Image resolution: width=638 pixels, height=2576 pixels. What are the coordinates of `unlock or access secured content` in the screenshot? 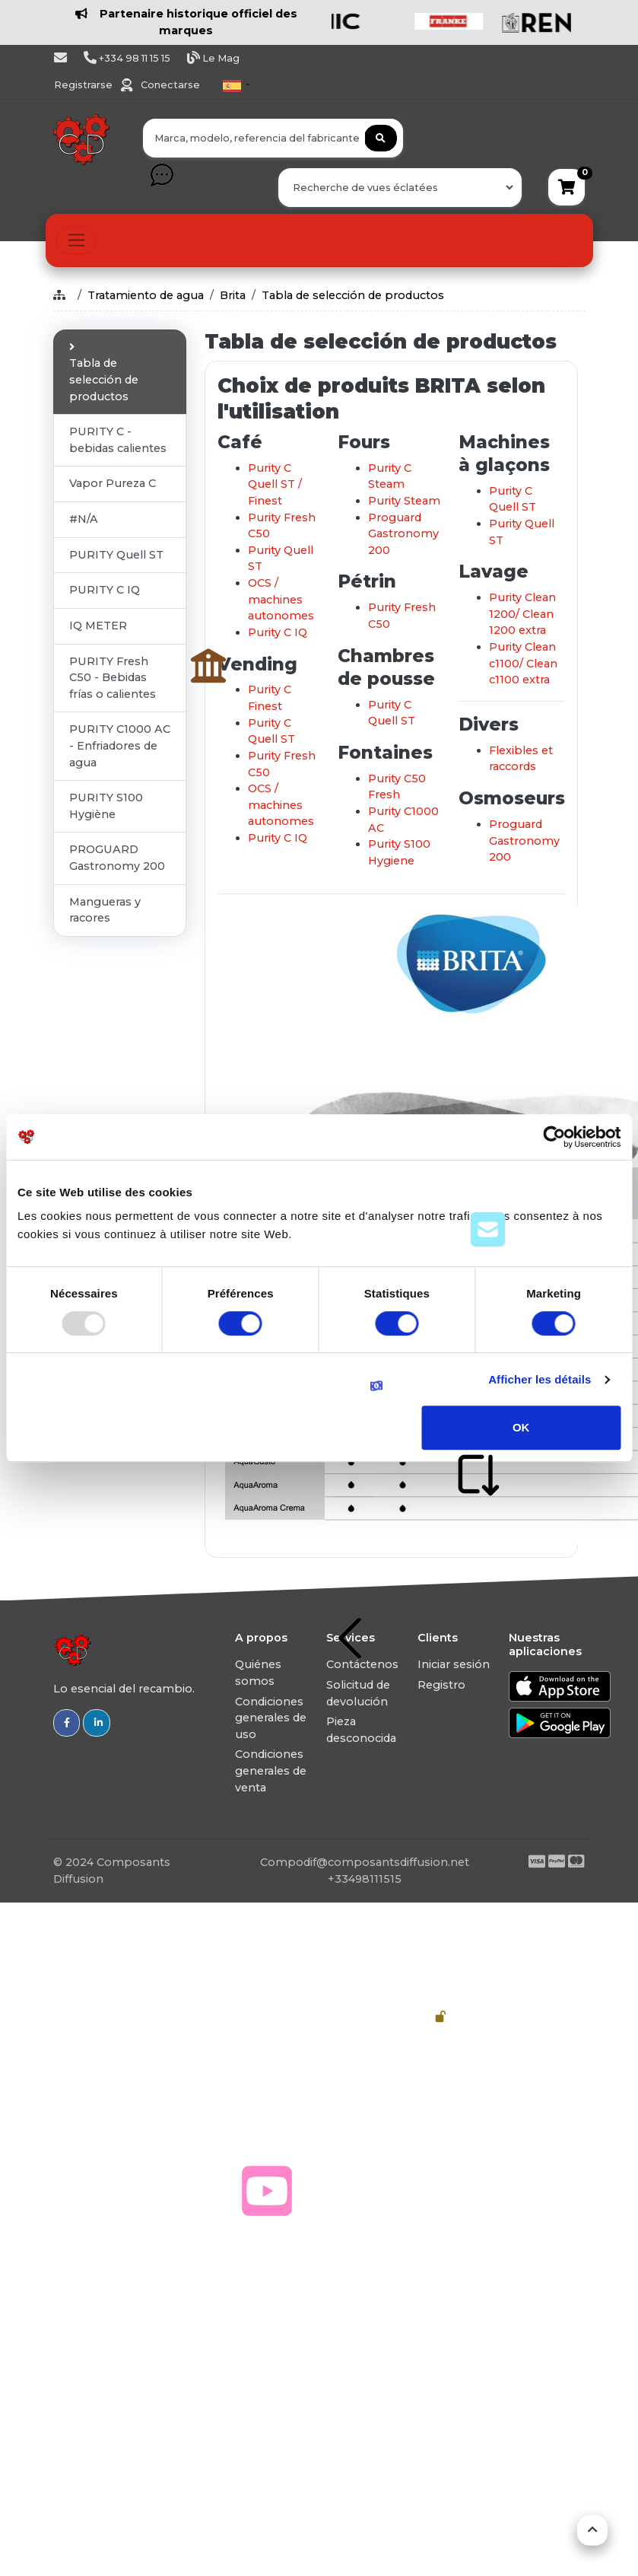 It's located at (440, 2017).